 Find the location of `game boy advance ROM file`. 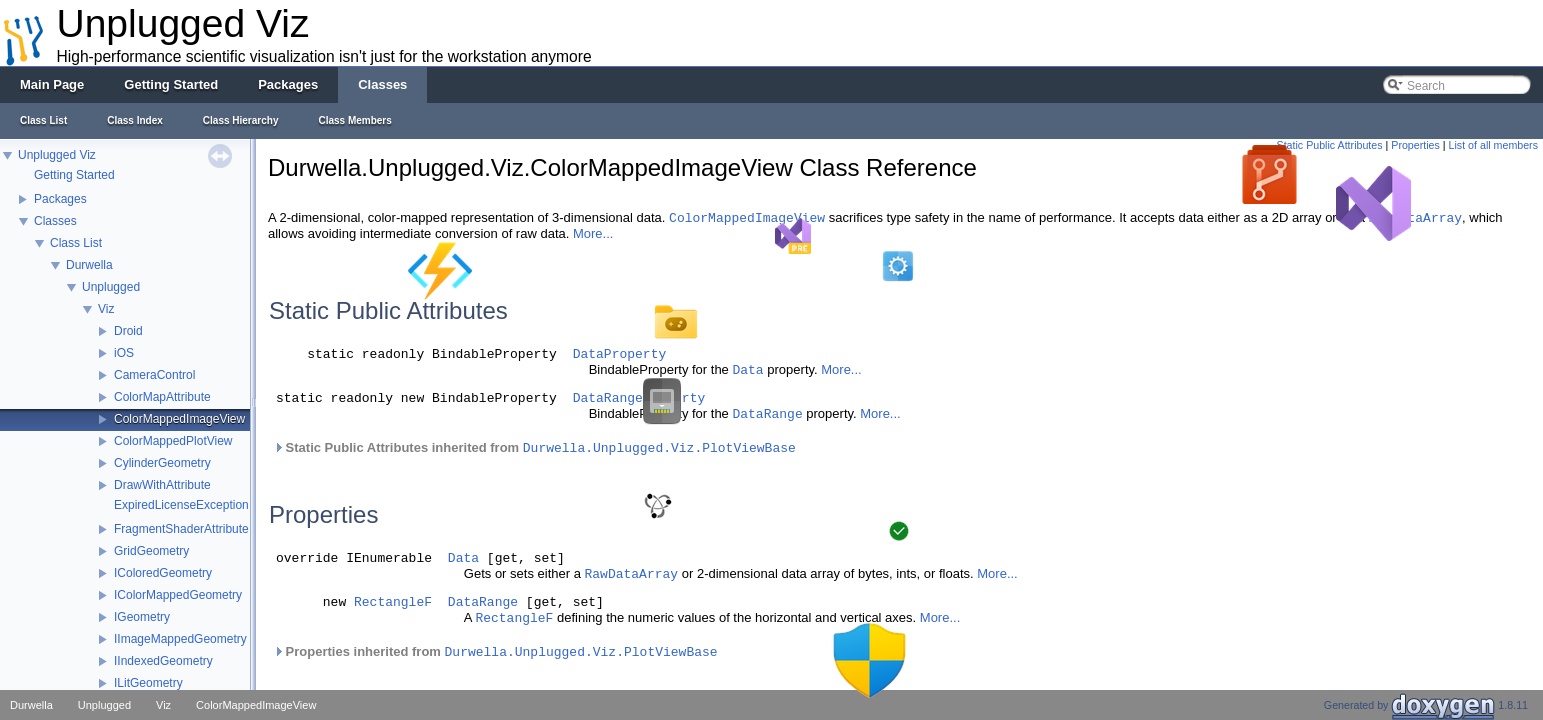

game boy advance ROM file is located at coordinates (662, 401).